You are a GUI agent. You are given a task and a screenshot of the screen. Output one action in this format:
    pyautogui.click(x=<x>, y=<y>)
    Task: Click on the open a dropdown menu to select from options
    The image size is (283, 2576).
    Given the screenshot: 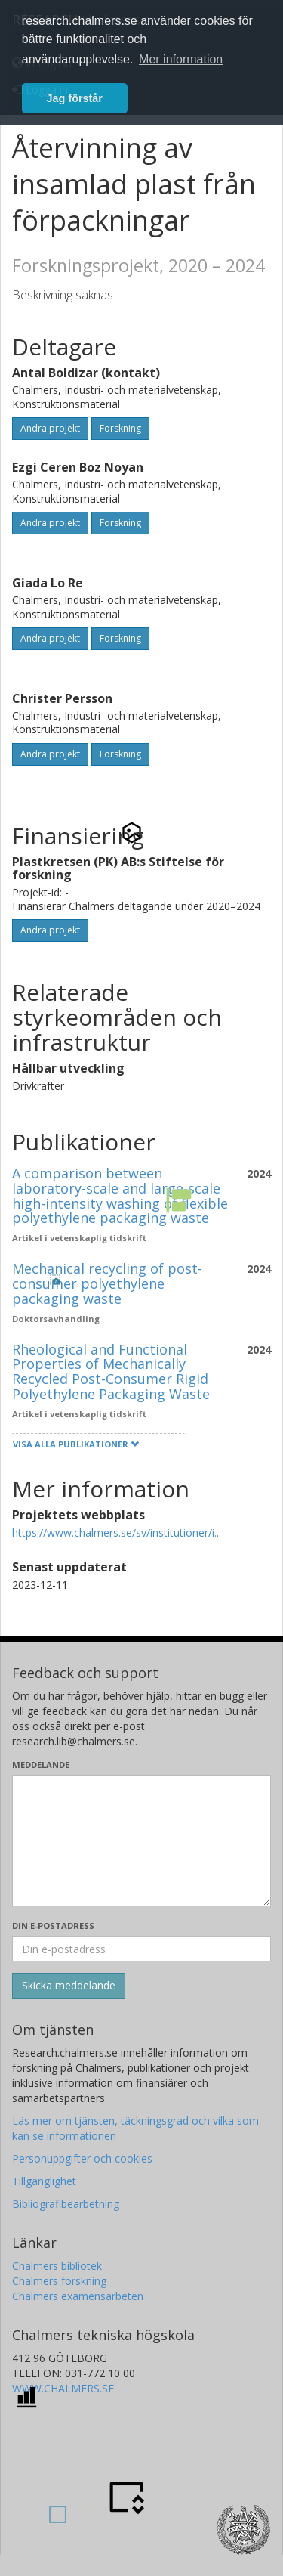 What is the action you would take?
    pyautogui.click(x=126, y=2497)
    